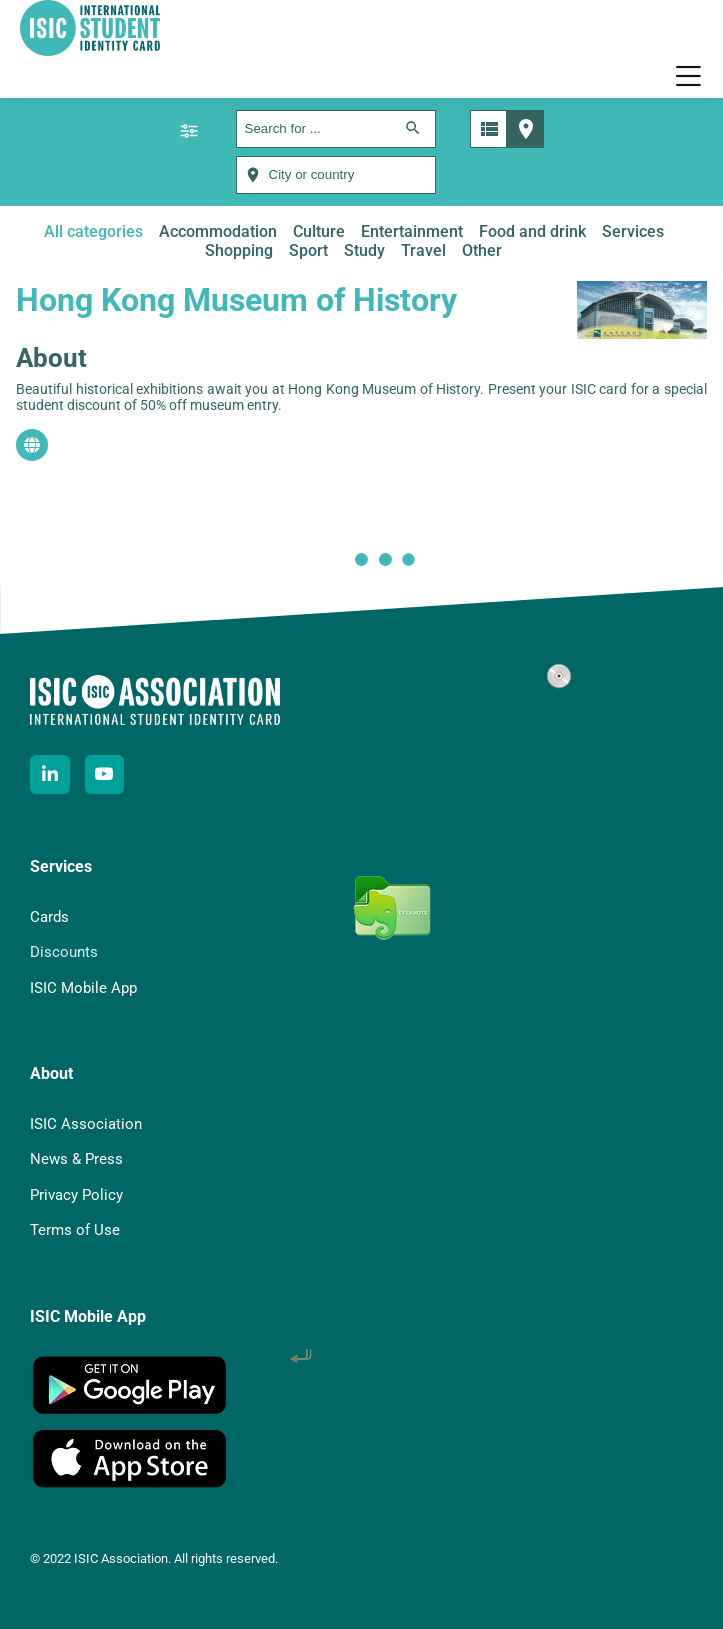 The image size is (723, 1629). I want to click on open evernote folder, so click(392, 907).